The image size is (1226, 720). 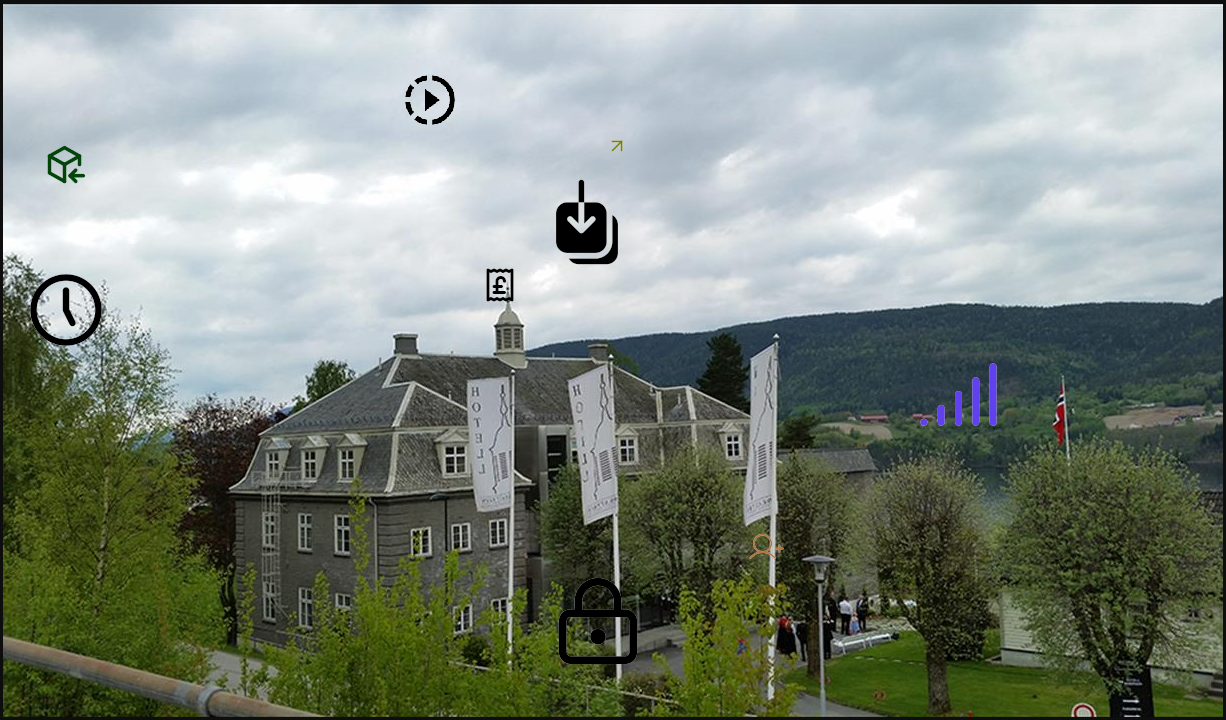 What do you see at coordinates (66, 310) in the screenshot?
I see `indicates the time is 5 o'clock` at bounding box center [66, 310].